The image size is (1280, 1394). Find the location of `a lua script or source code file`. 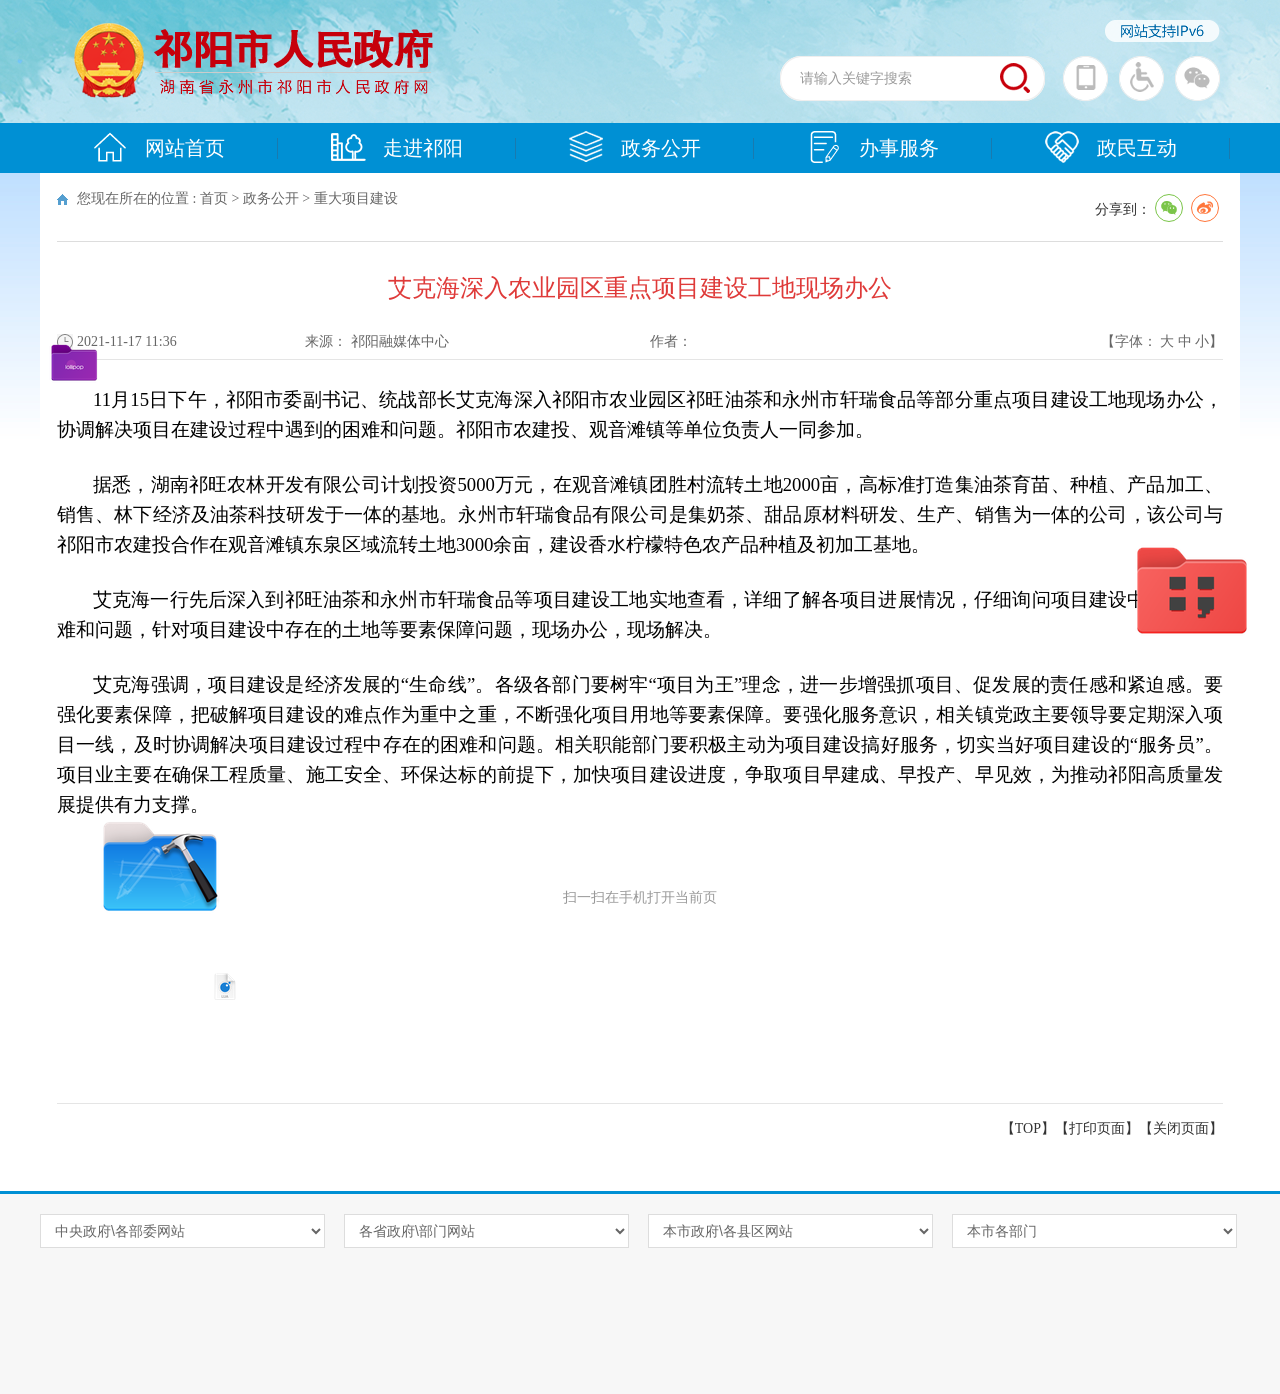

a lua script or source code file is located at coordinates (225, 987).